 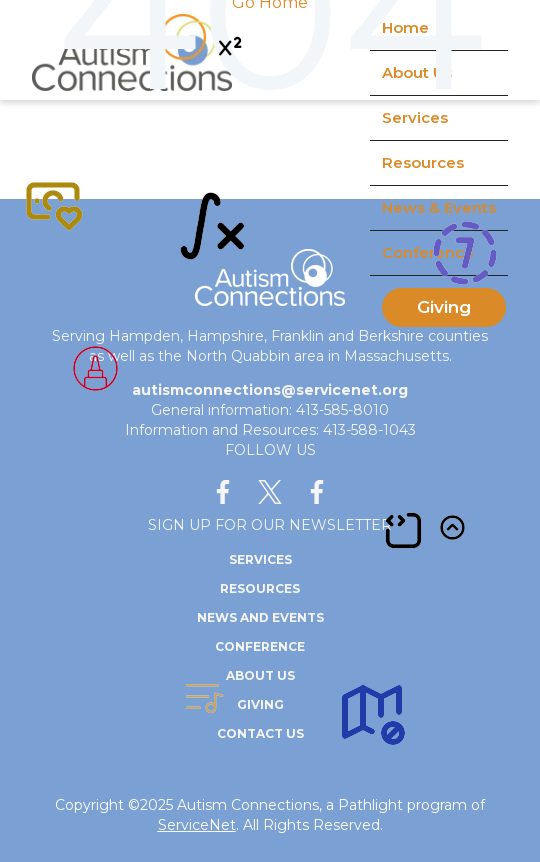 I want to click on remove or clear an integral calculation, so click(x=214, y=226).